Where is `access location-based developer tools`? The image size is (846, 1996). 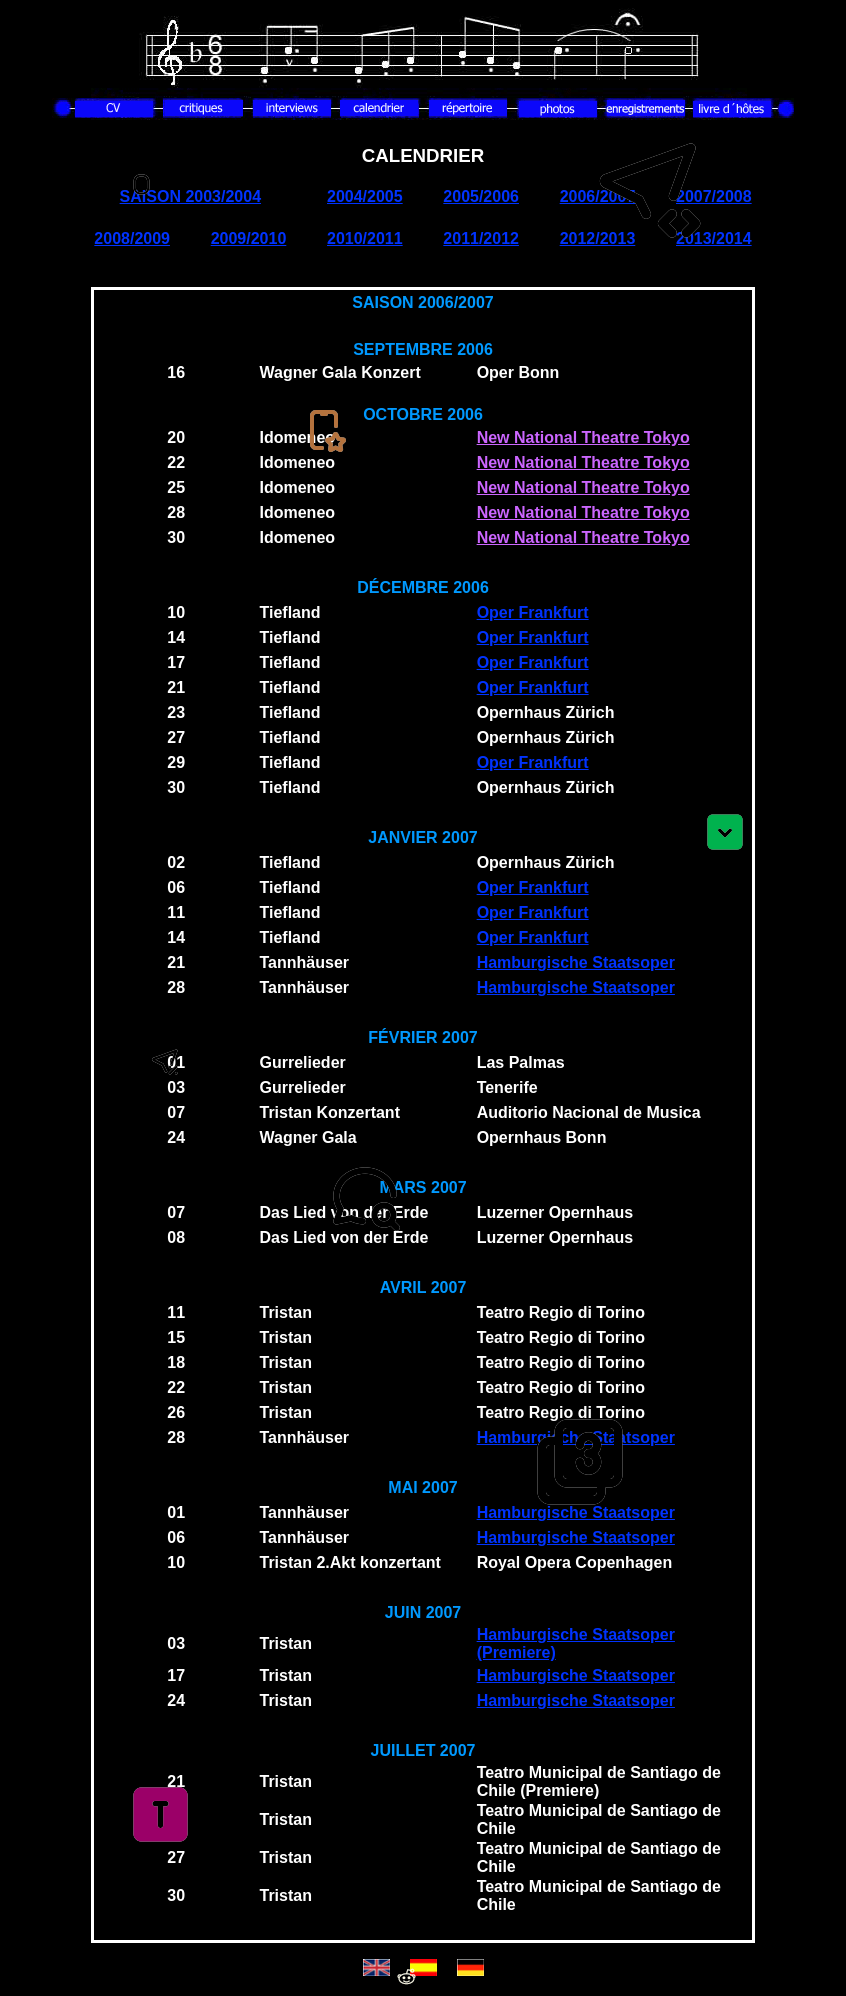
access location-based developer tools is located at coordinates (648, 190).